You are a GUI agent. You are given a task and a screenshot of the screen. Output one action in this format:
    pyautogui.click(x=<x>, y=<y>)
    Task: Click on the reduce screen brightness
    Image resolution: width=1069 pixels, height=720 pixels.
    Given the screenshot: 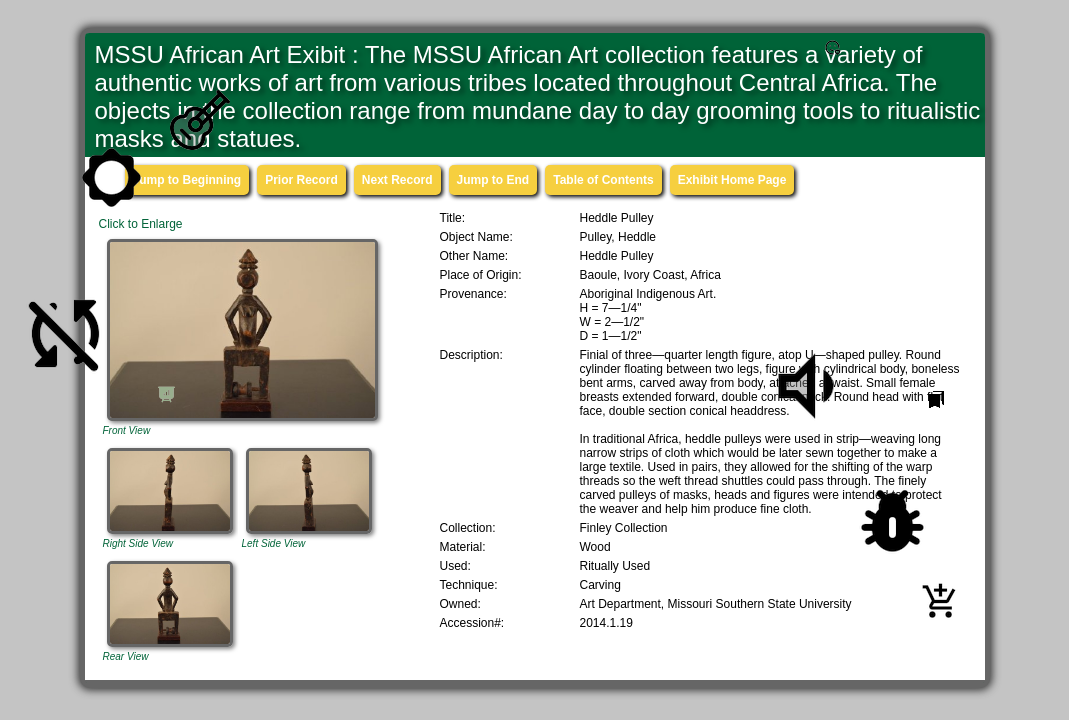 What is the action you would take?
    pyautogui.click(x=111, y=177)
    